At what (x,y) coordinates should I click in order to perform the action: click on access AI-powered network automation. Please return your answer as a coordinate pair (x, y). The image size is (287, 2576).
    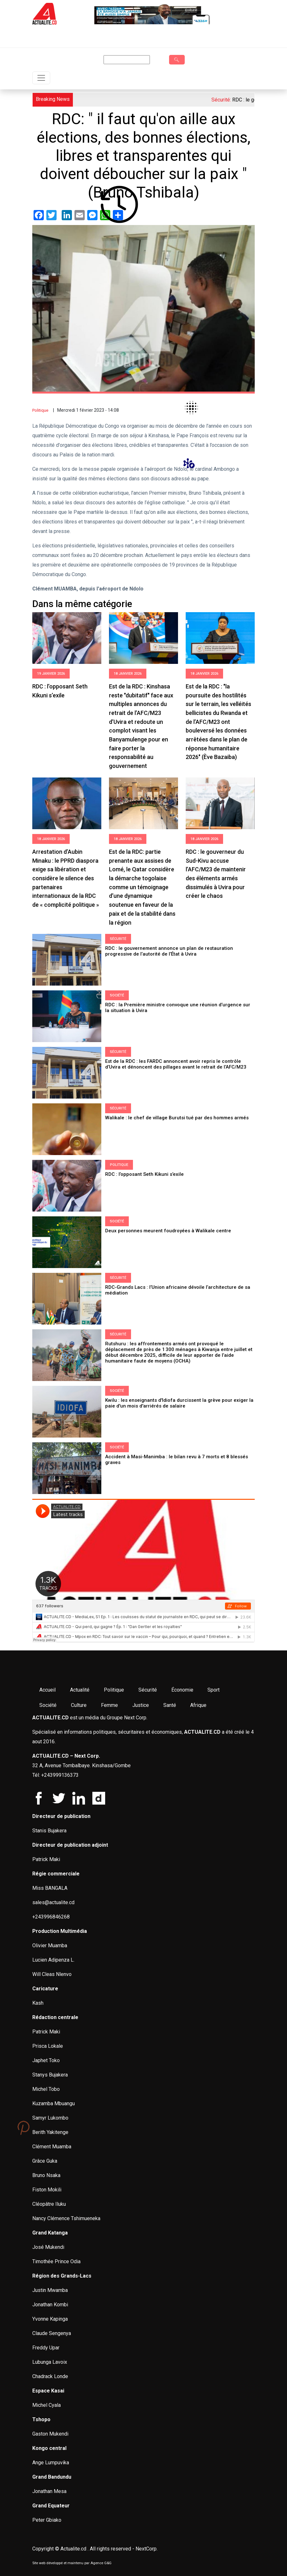
    Looking at the image, I should click on (189, 463).